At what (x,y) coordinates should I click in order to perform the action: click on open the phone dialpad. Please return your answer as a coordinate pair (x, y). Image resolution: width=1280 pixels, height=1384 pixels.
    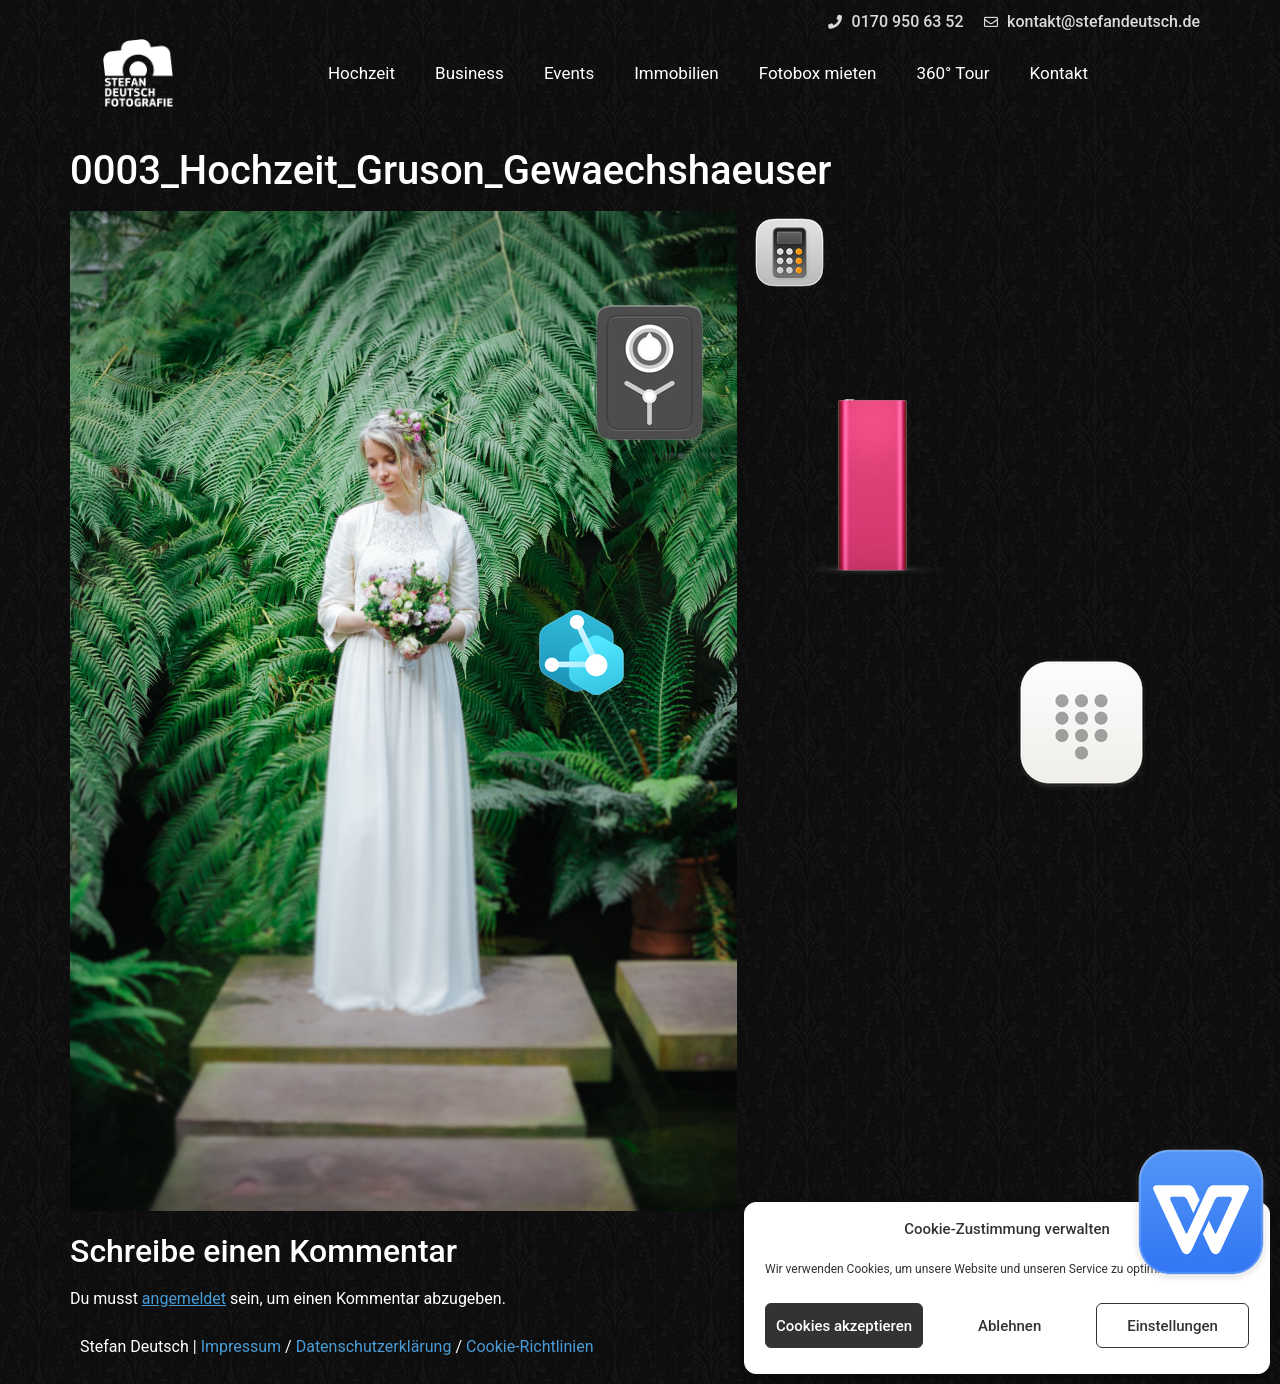
    Looking at the image, I should click on (1081, 722).